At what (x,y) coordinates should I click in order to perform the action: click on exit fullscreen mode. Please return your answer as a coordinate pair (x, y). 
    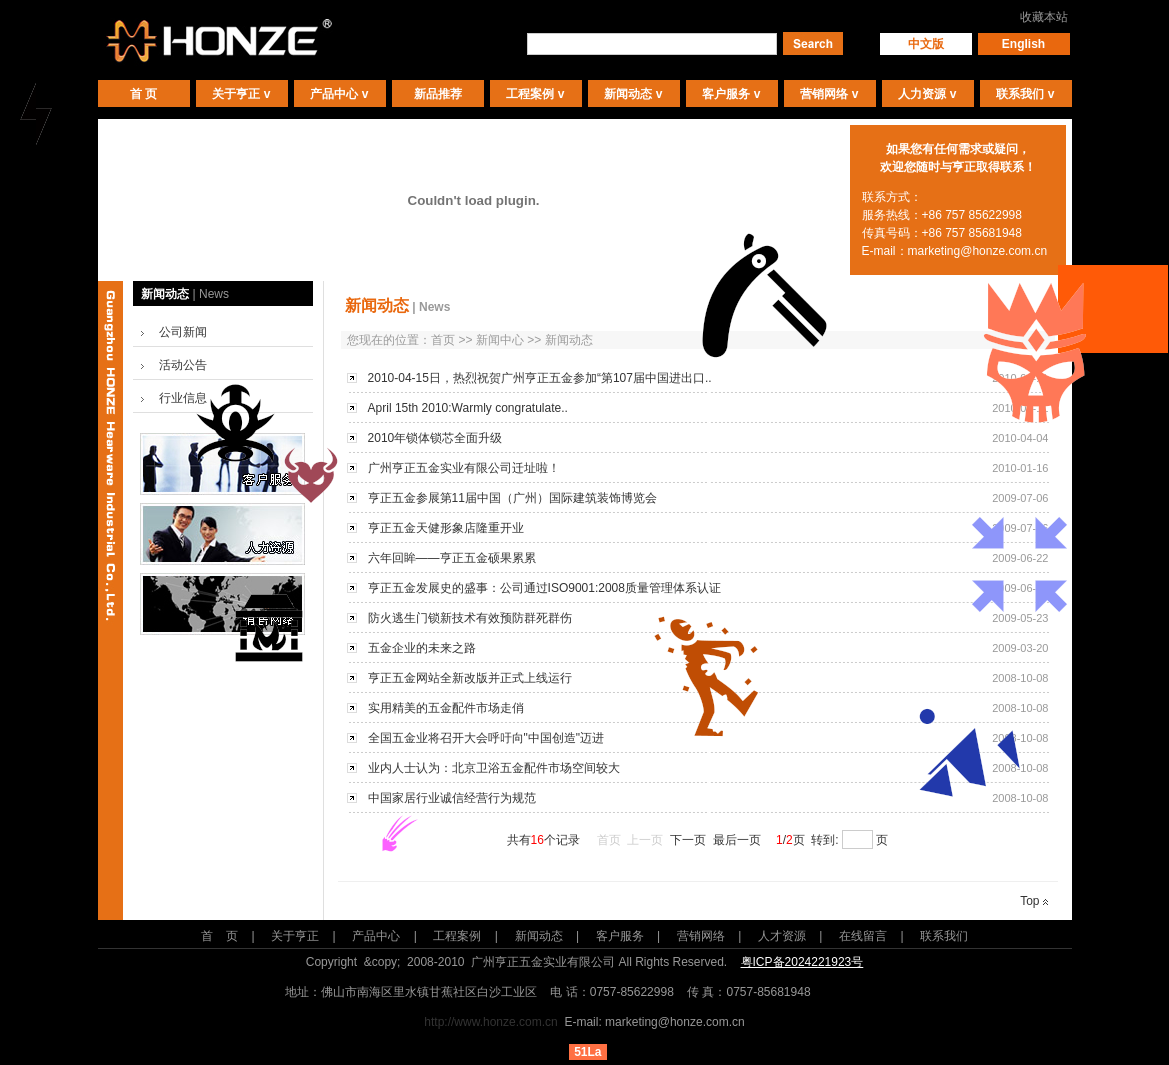
    Looking at the image, I should click on (1019, 564).